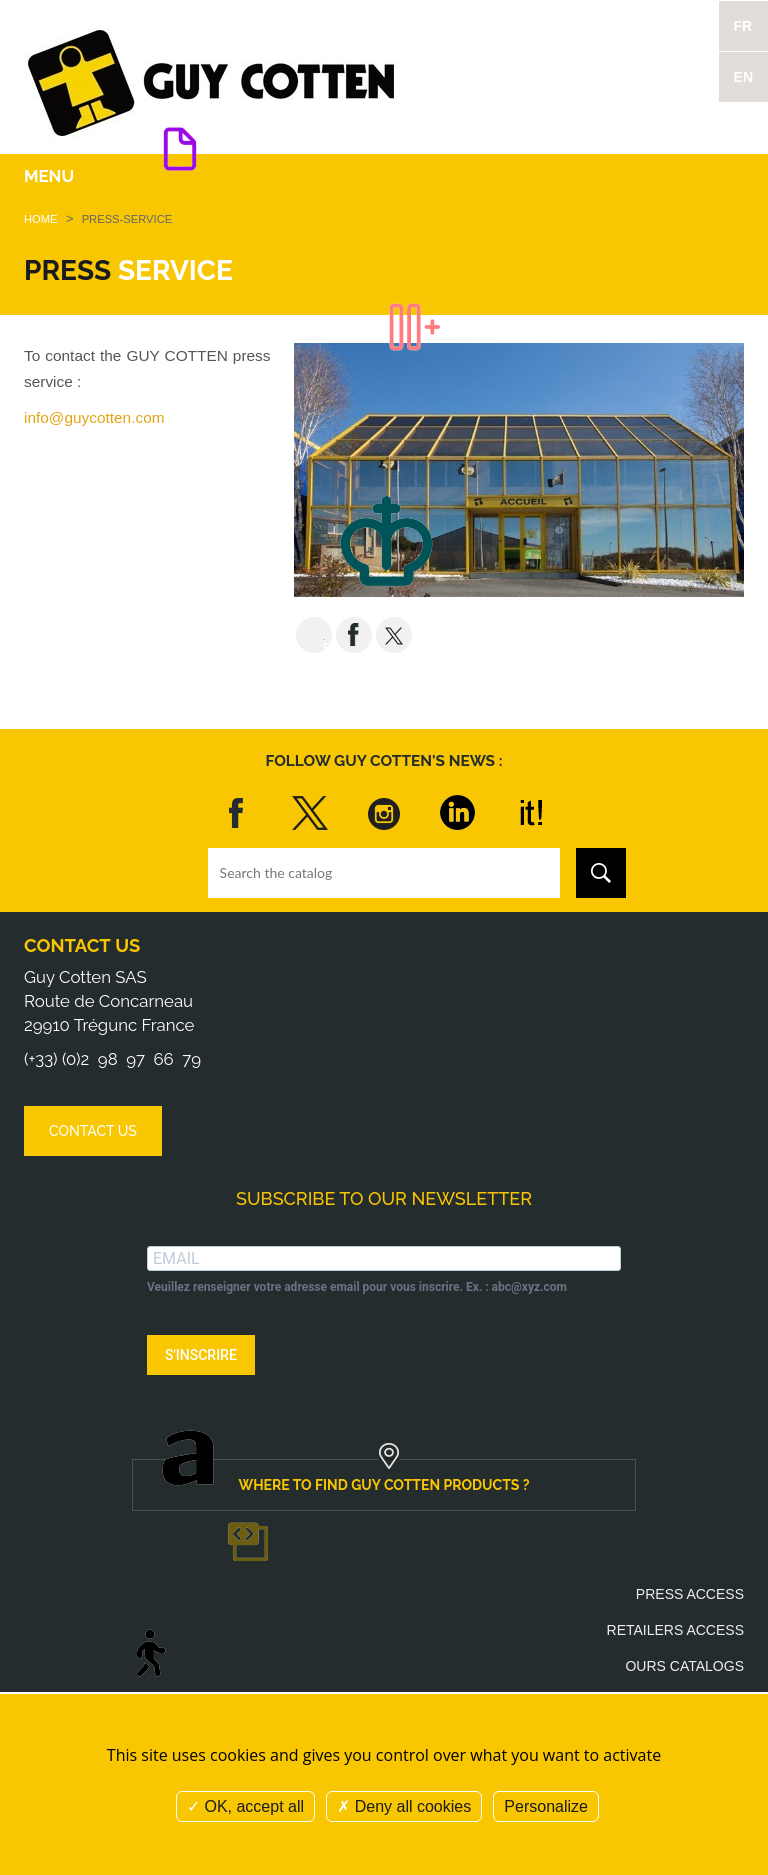  What do you see at coordinates (250, 1543) in the screenshot?
I see `insert a code block` at bounding box center [250, 1543].